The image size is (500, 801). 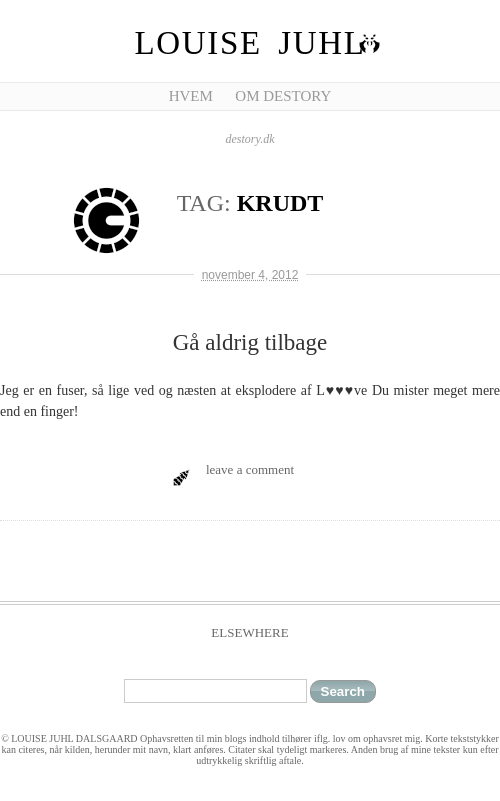 I want to click on insect or creature type indicator in a game interface, so click(x=369, y=43).